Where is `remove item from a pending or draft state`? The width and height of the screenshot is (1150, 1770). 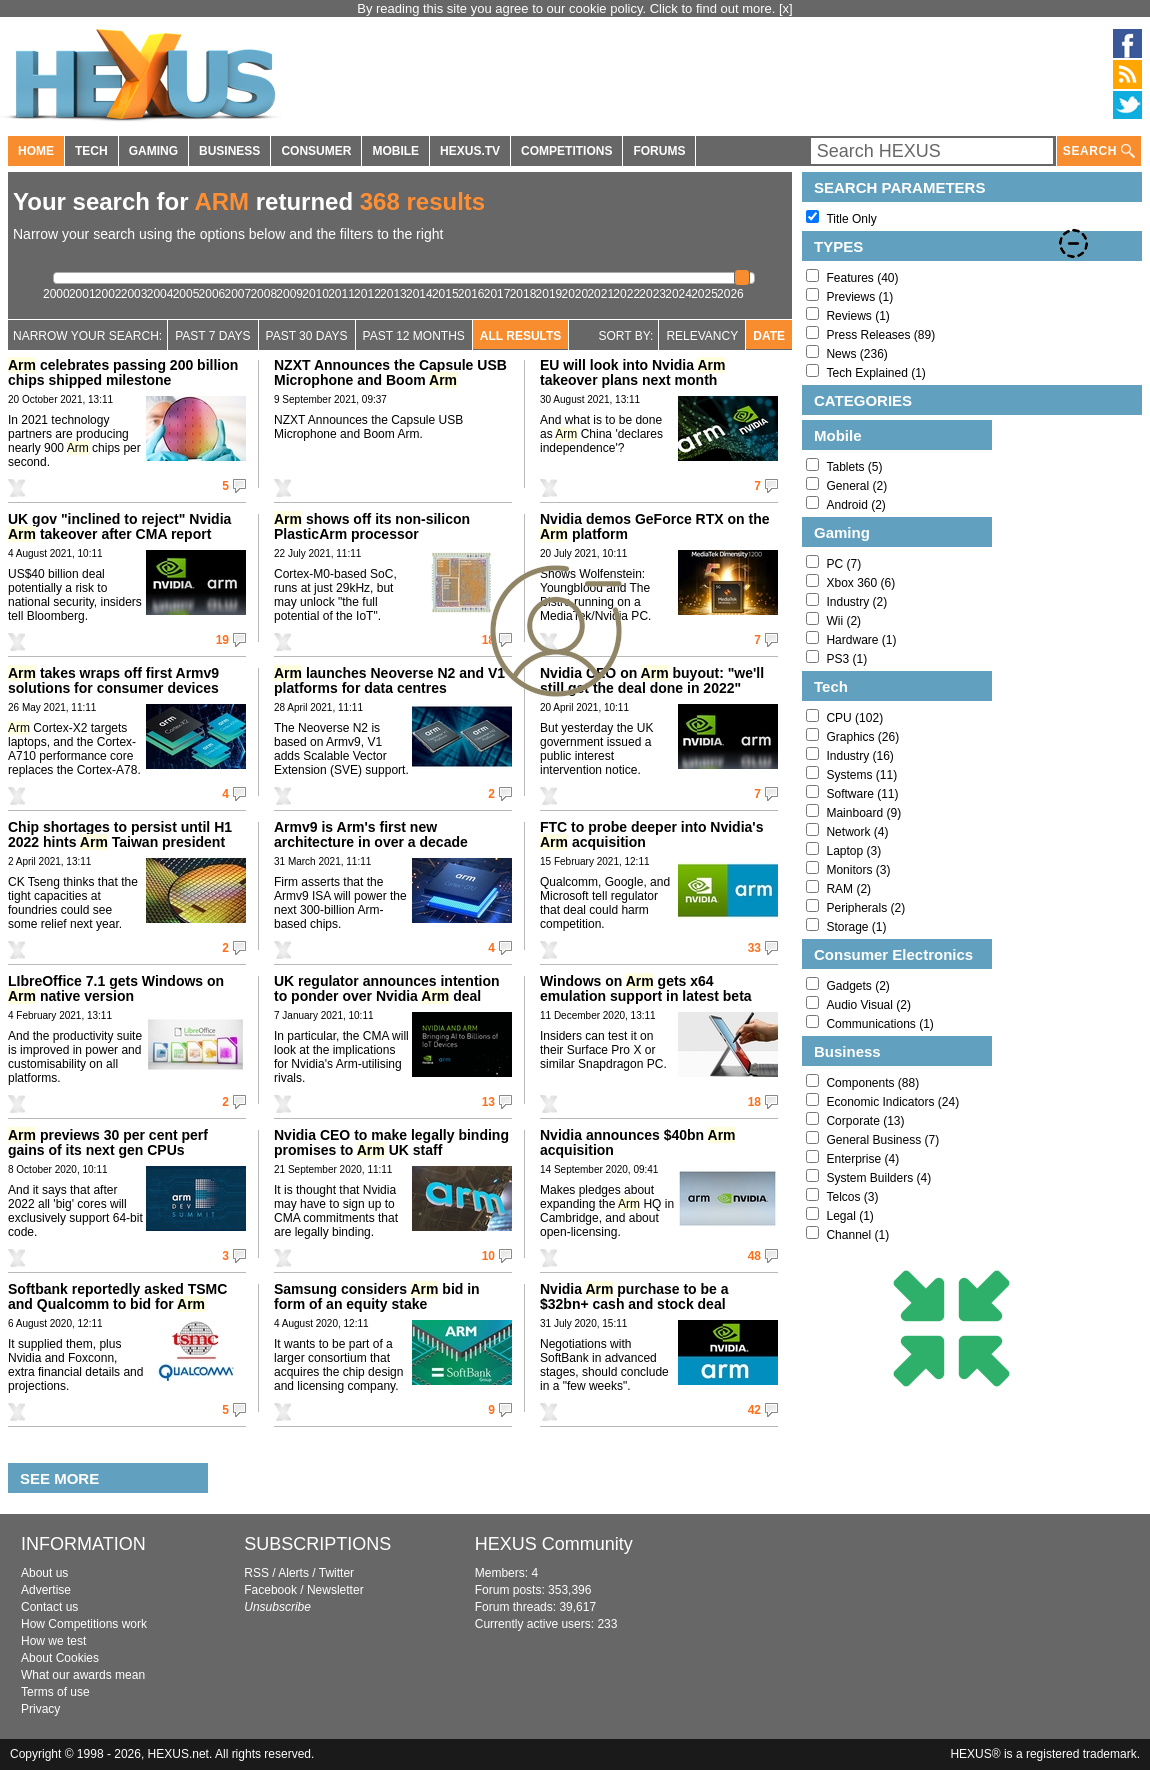
remove item from a pending or draft state is located at coordinates (1073, 243).